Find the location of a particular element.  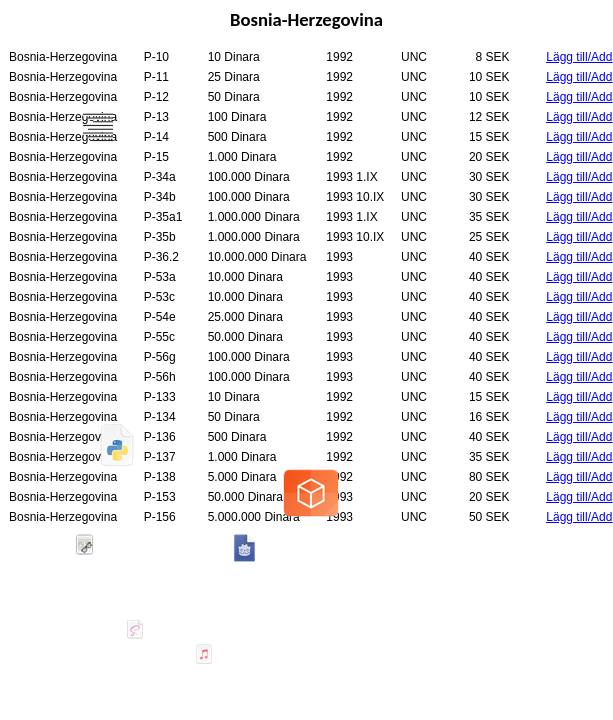

align text to the right margin is located at coordinates (98, 128).